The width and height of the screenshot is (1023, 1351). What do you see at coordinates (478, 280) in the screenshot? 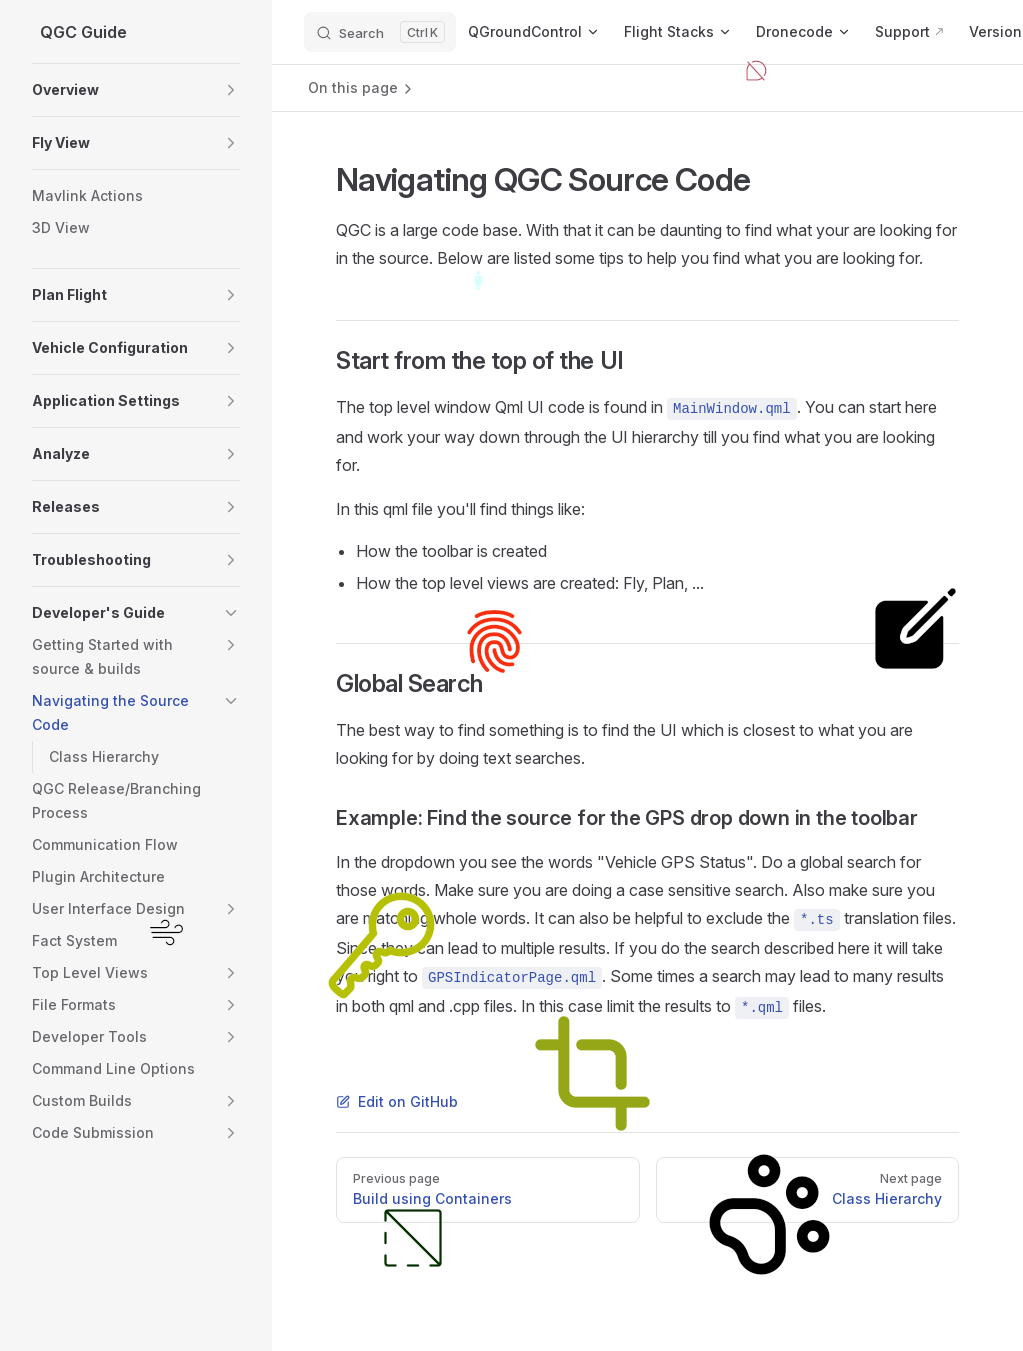
I see `select female gender option` at bounding box center [478, 280].